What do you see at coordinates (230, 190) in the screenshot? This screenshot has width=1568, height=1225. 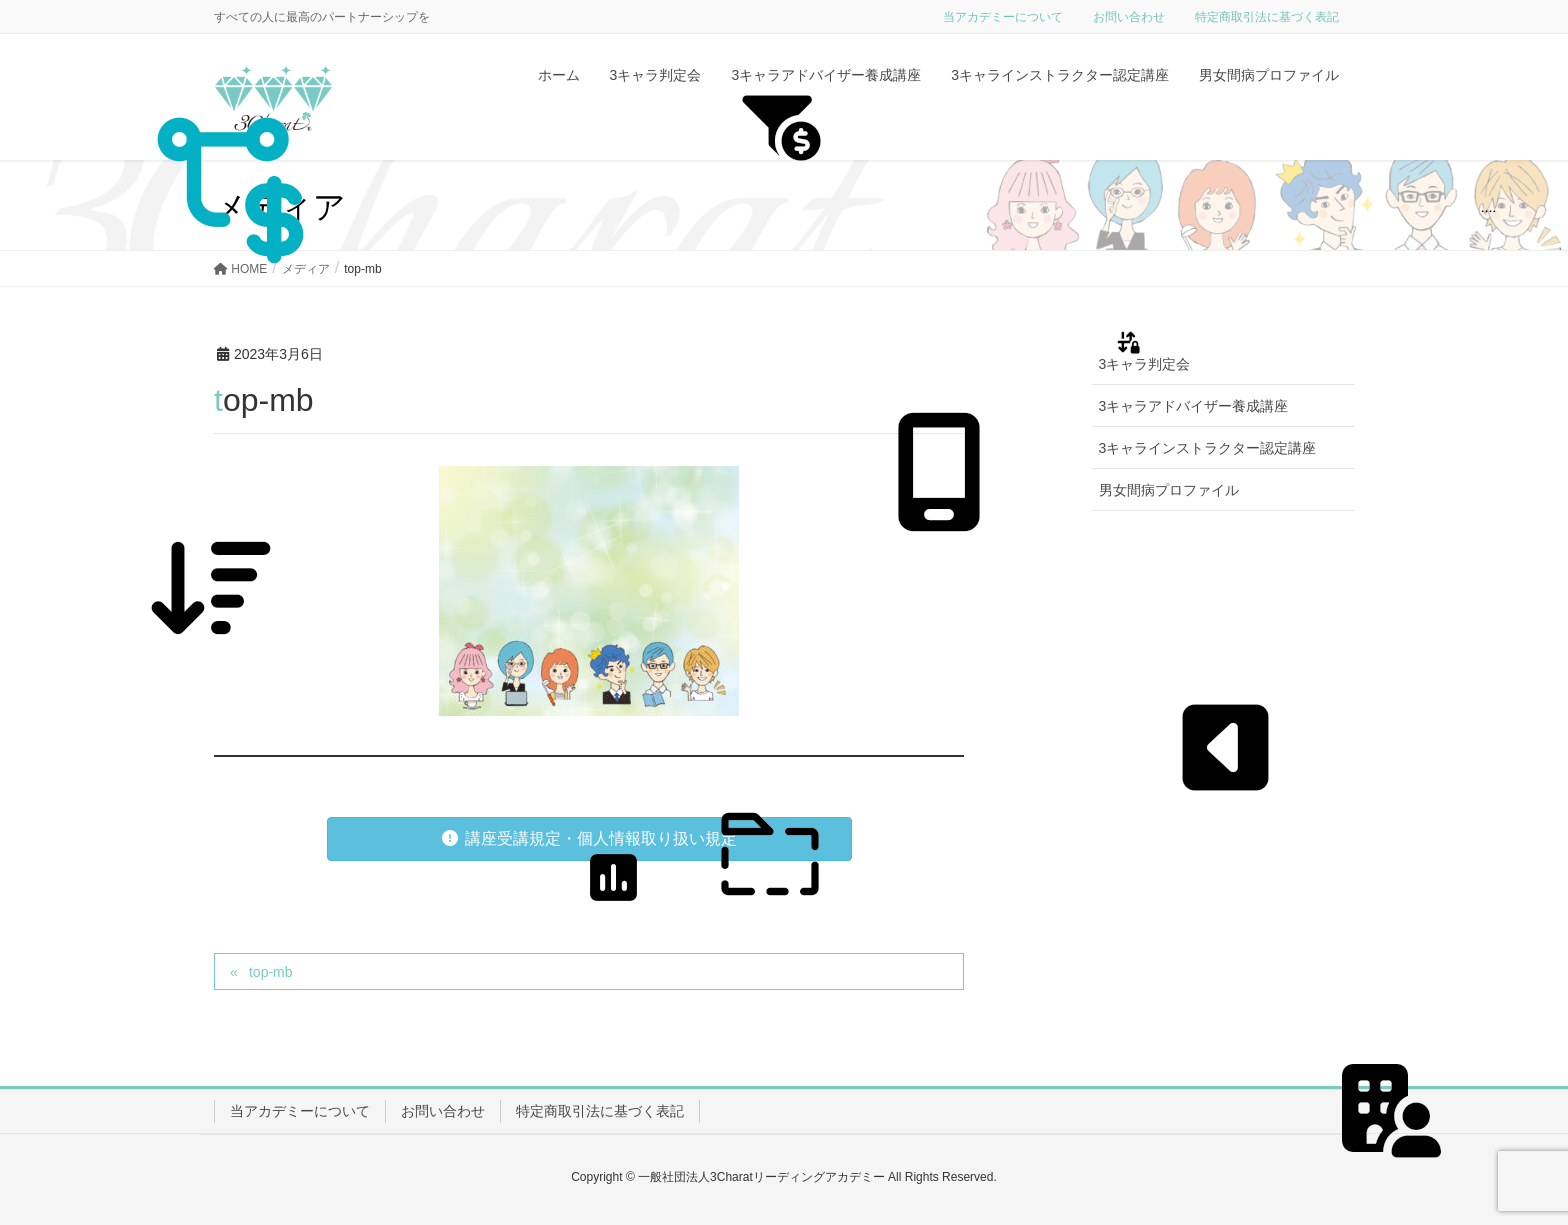 I see `view transaction history` at bounding box center [230, 190].